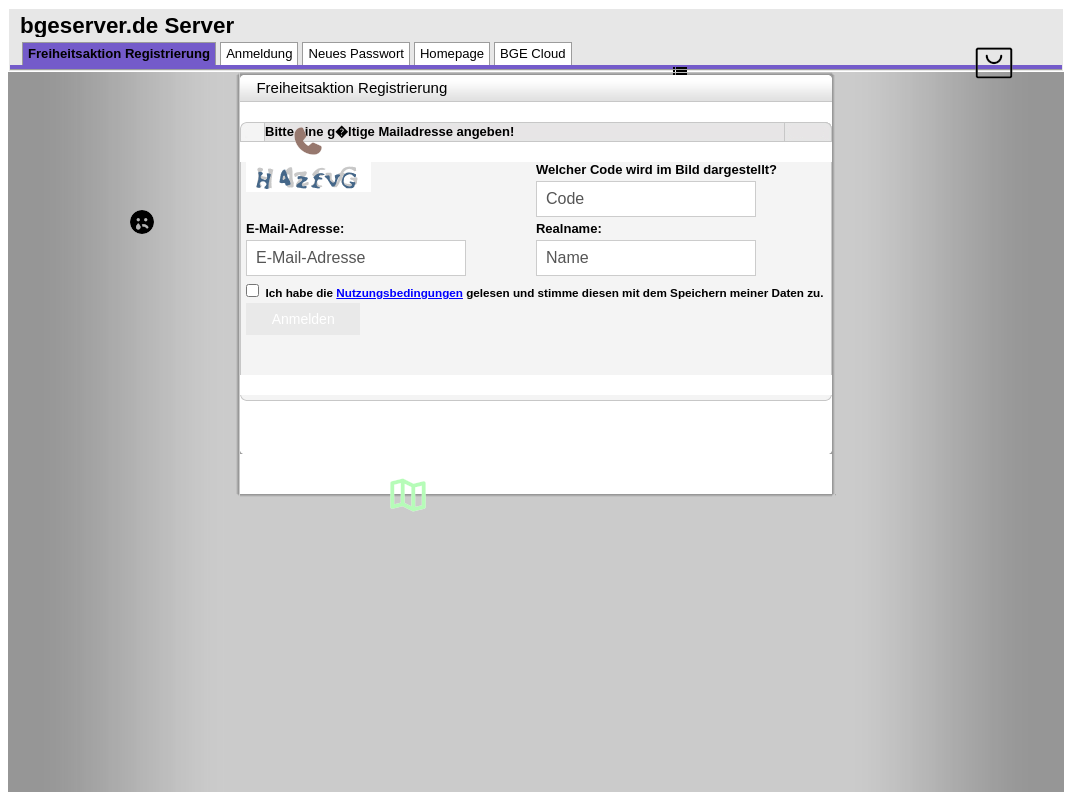 The height and width of the screenshot is (792, 1072). Describe the element at coordinates (994, 63) in the screenshot. I see `view your shopping bag` at that location.